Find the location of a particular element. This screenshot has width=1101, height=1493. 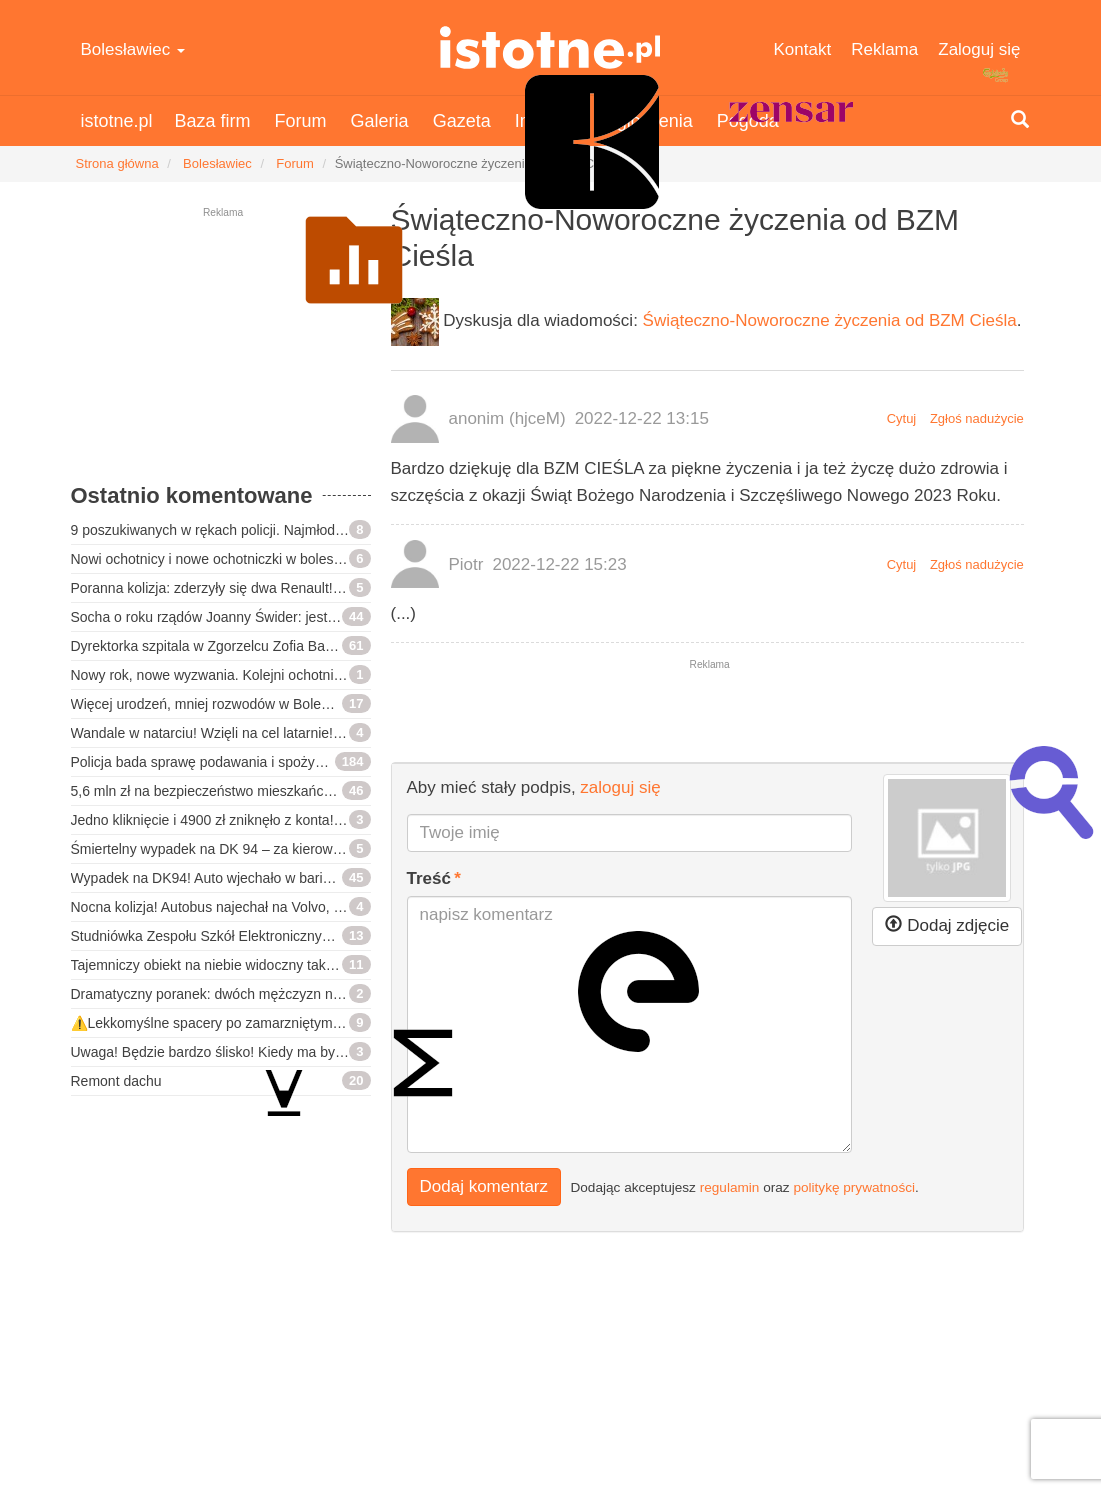

open Startpage private search engine is located at coordinates (1051, 792).